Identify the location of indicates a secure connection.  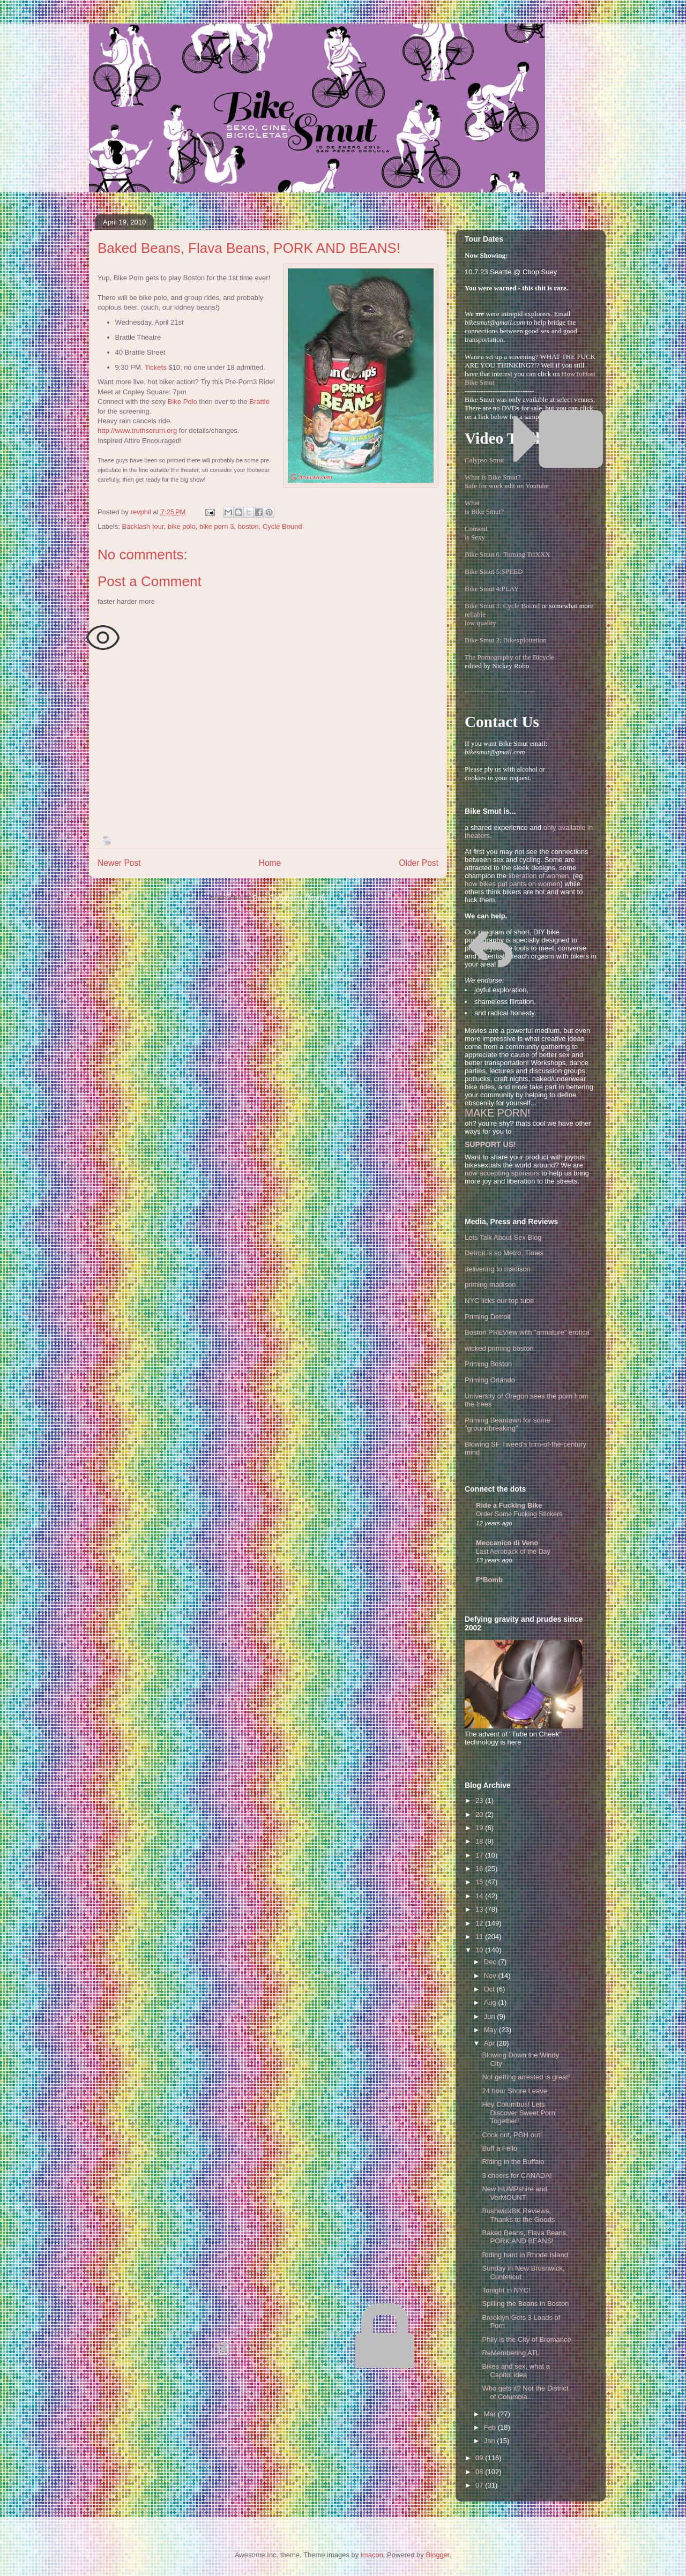
(385, 2339).